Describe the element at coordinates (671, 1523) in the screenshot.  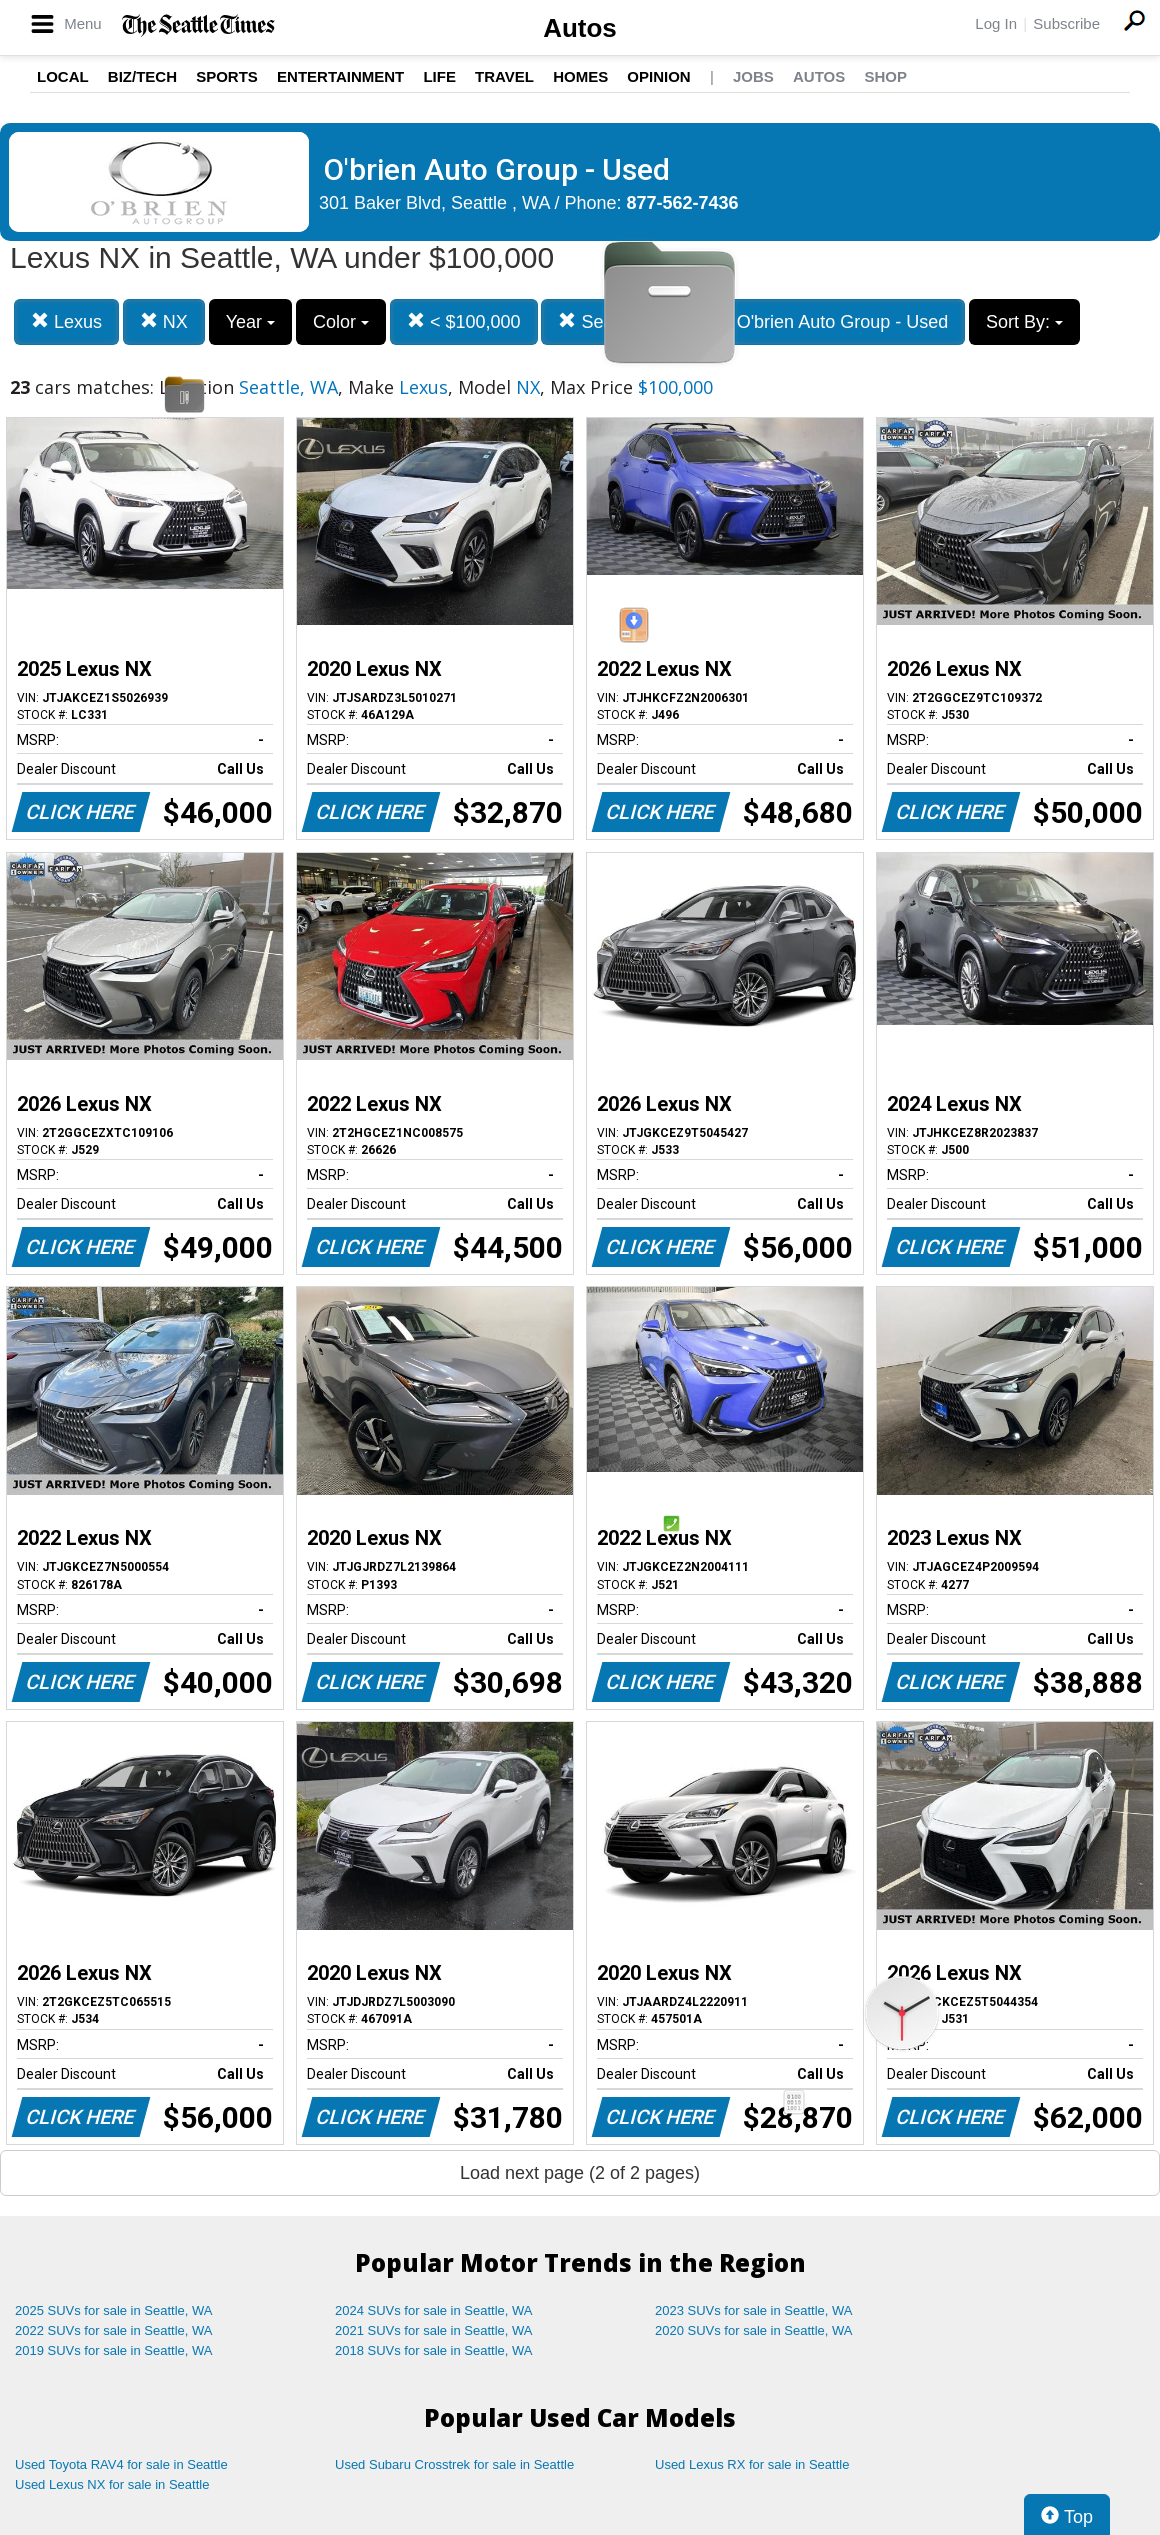
I see `open the phone or calls app` at that location.